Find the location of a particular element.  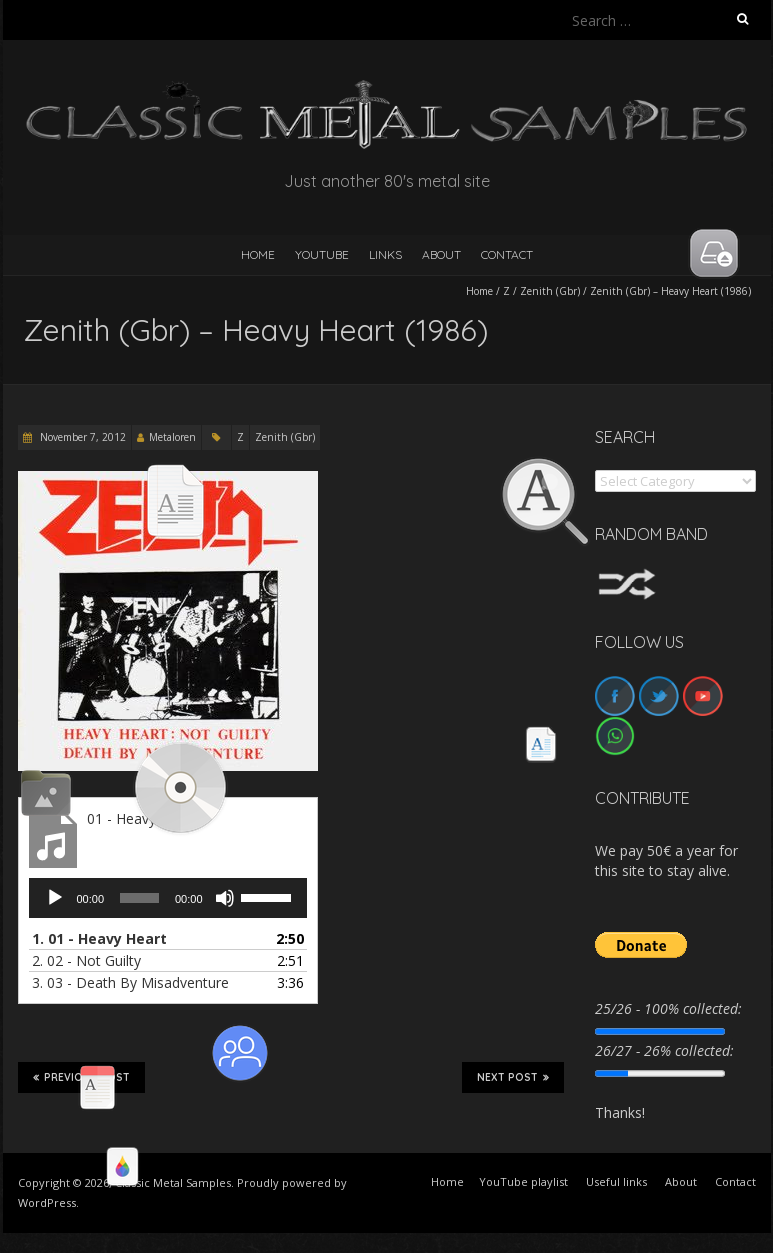

open ebook reader application is located at coordinates (97, 1087).